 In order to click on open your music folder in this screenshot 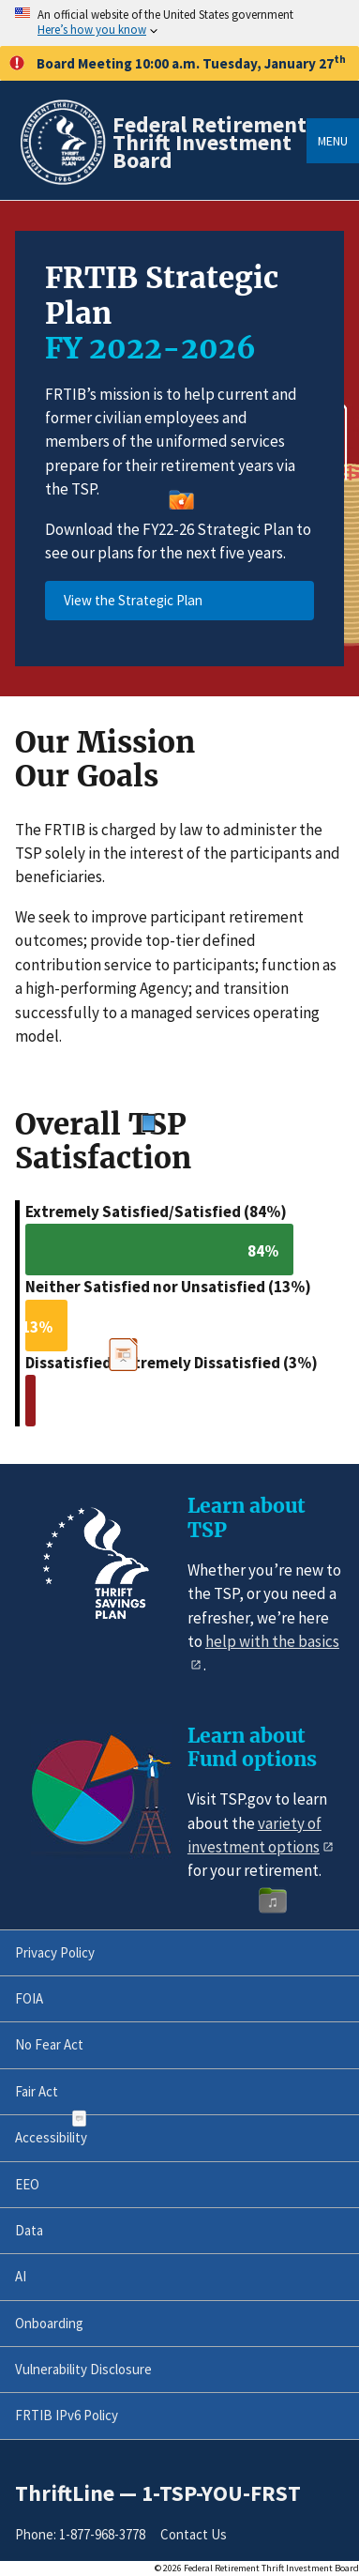, I will do `click(273, 1900)`.